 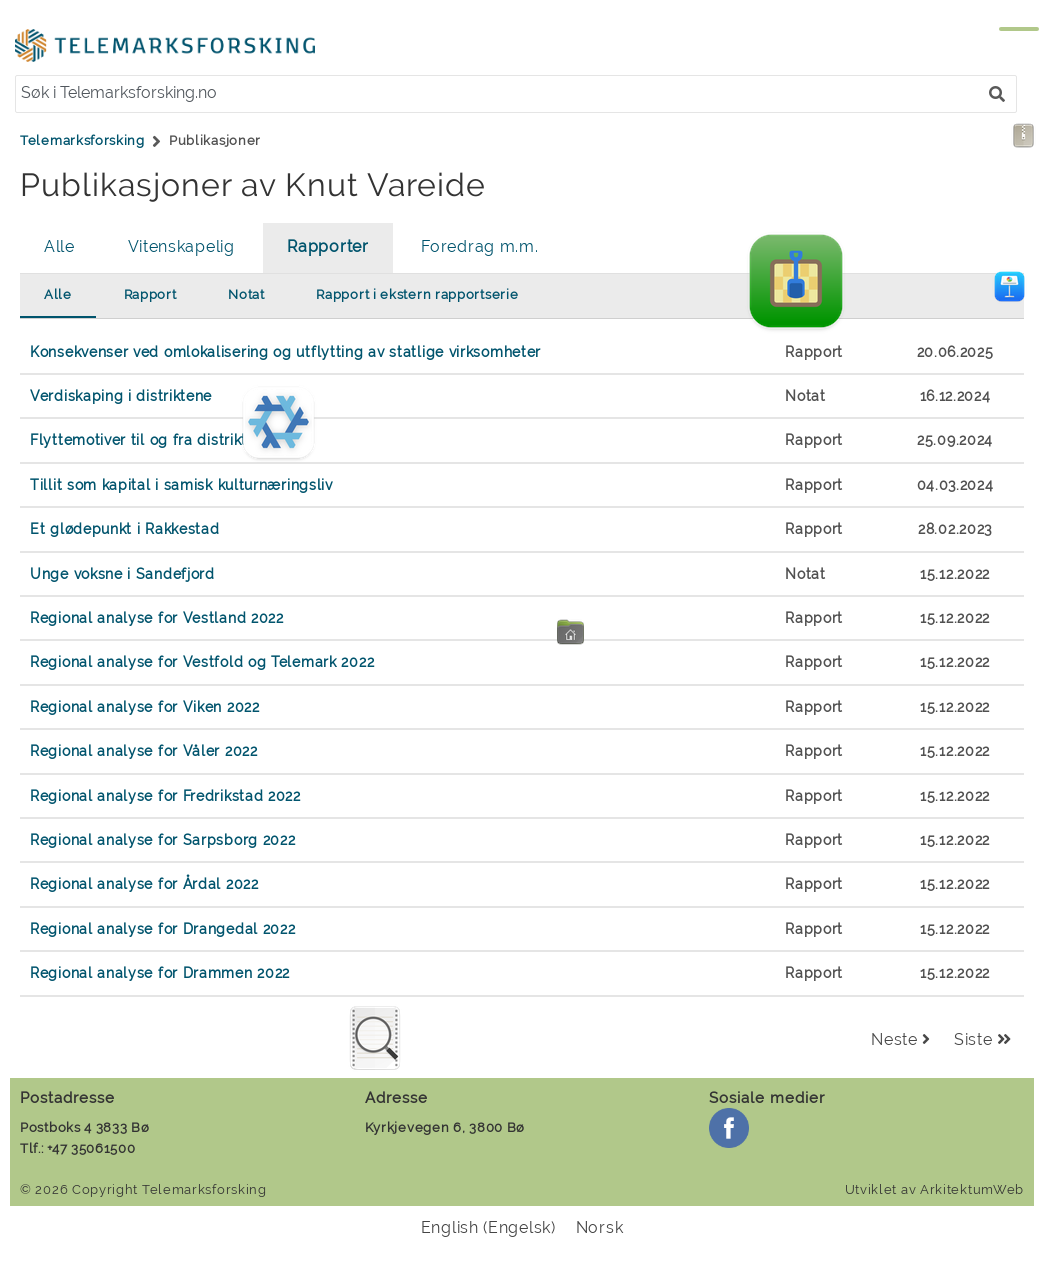 What do you see at coordinates (796, 281) in the screenshot?
I see `open sandbox development environment` at bounding box center [796, 281].